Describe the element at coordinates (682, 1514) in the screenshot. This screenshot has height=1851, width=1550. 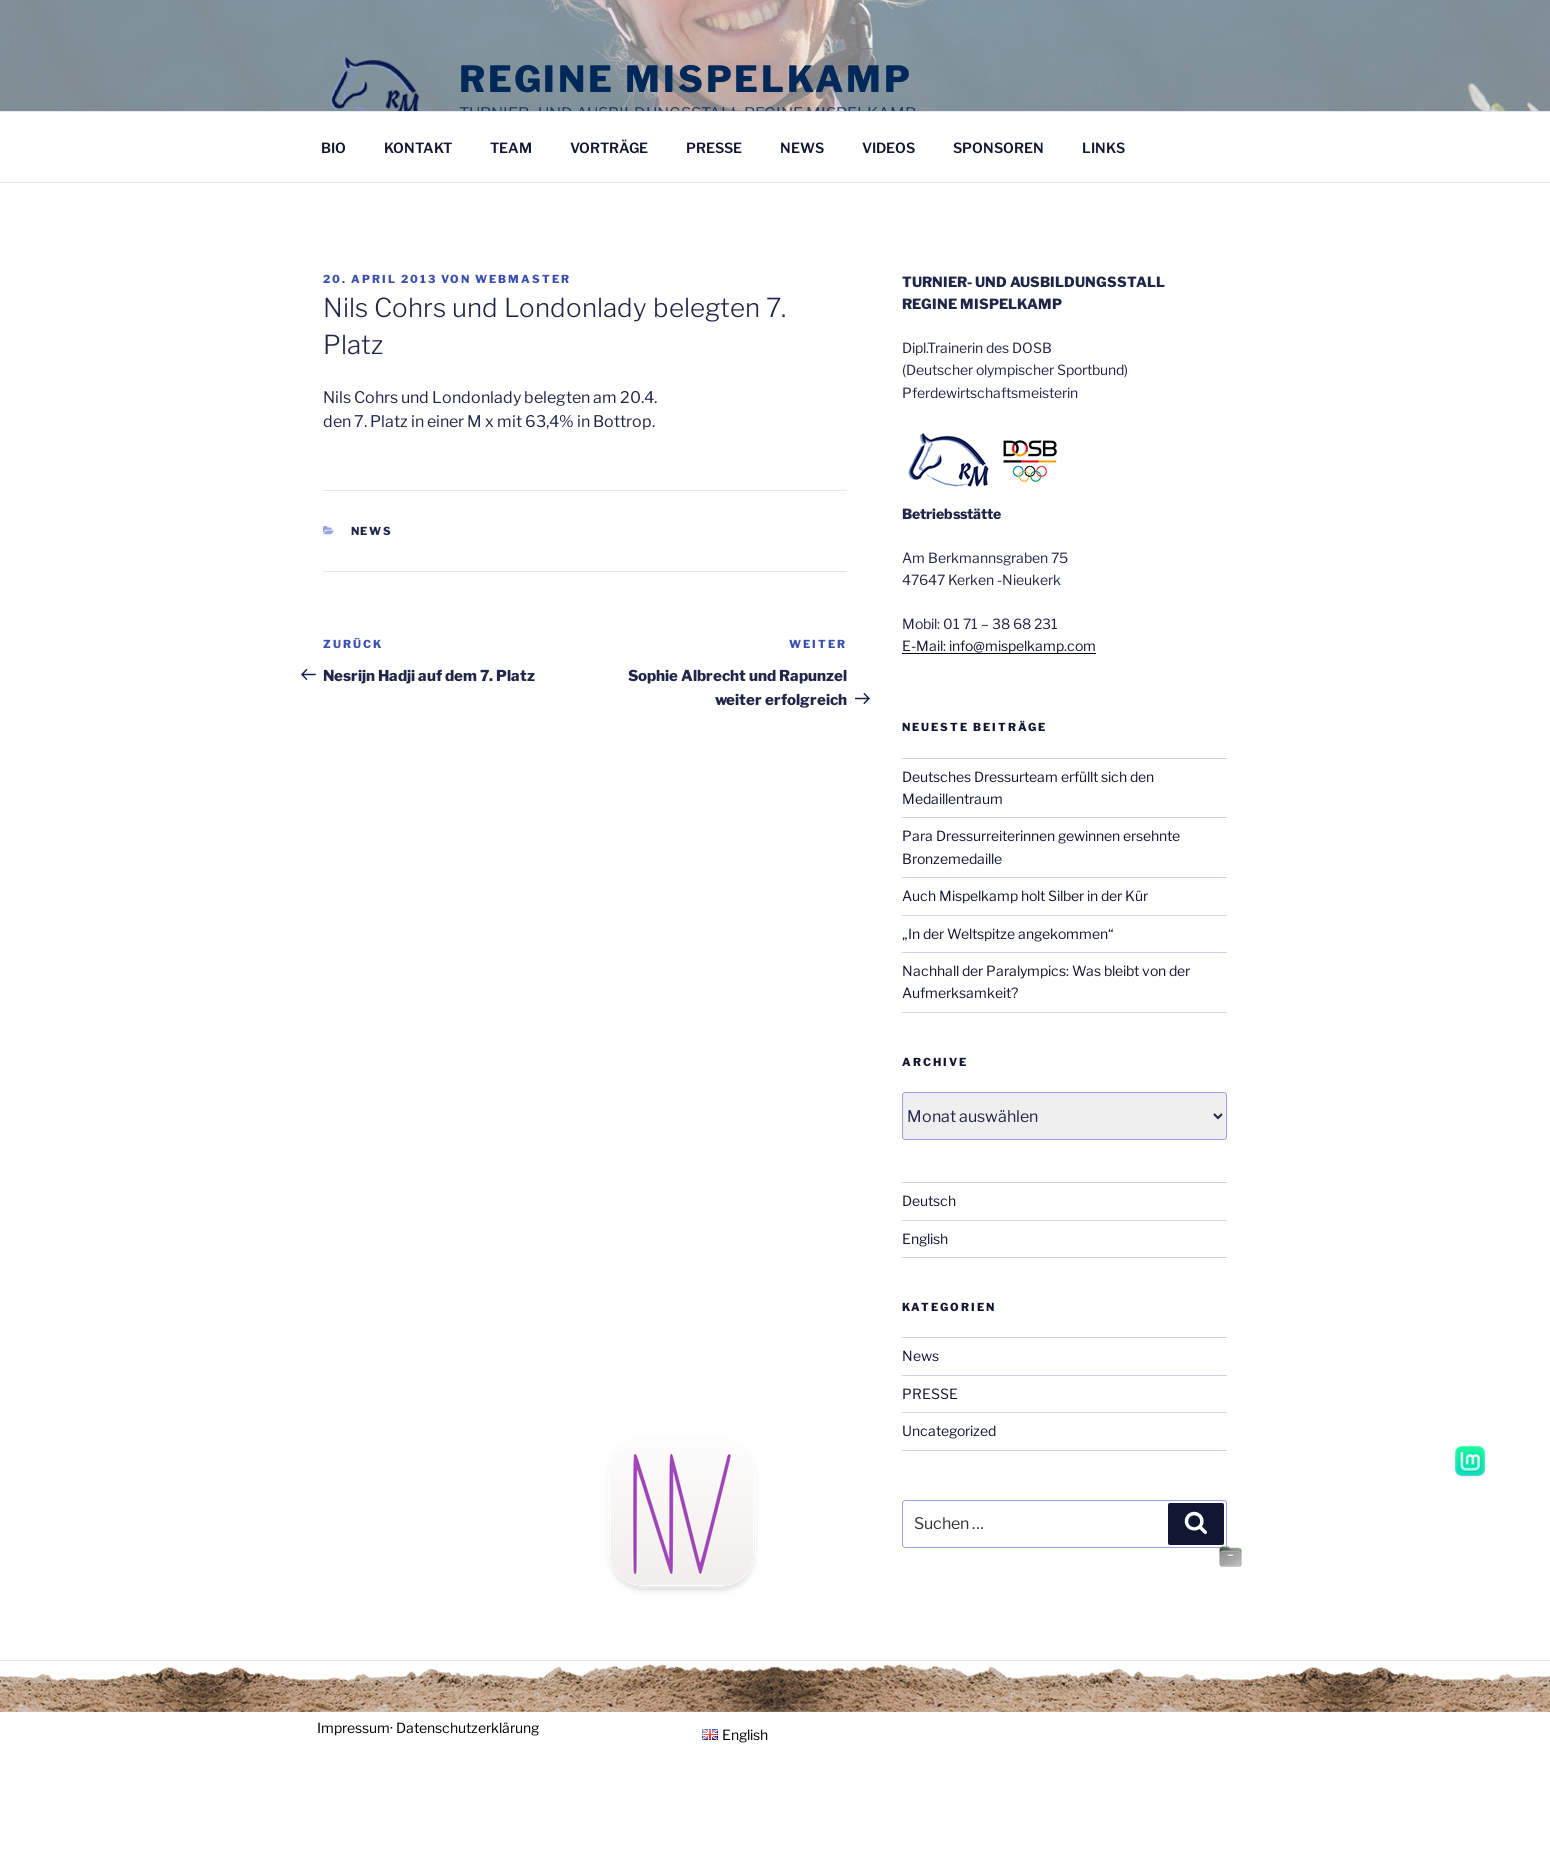
I see `launch nvtop gpu monitoring application` at that location.